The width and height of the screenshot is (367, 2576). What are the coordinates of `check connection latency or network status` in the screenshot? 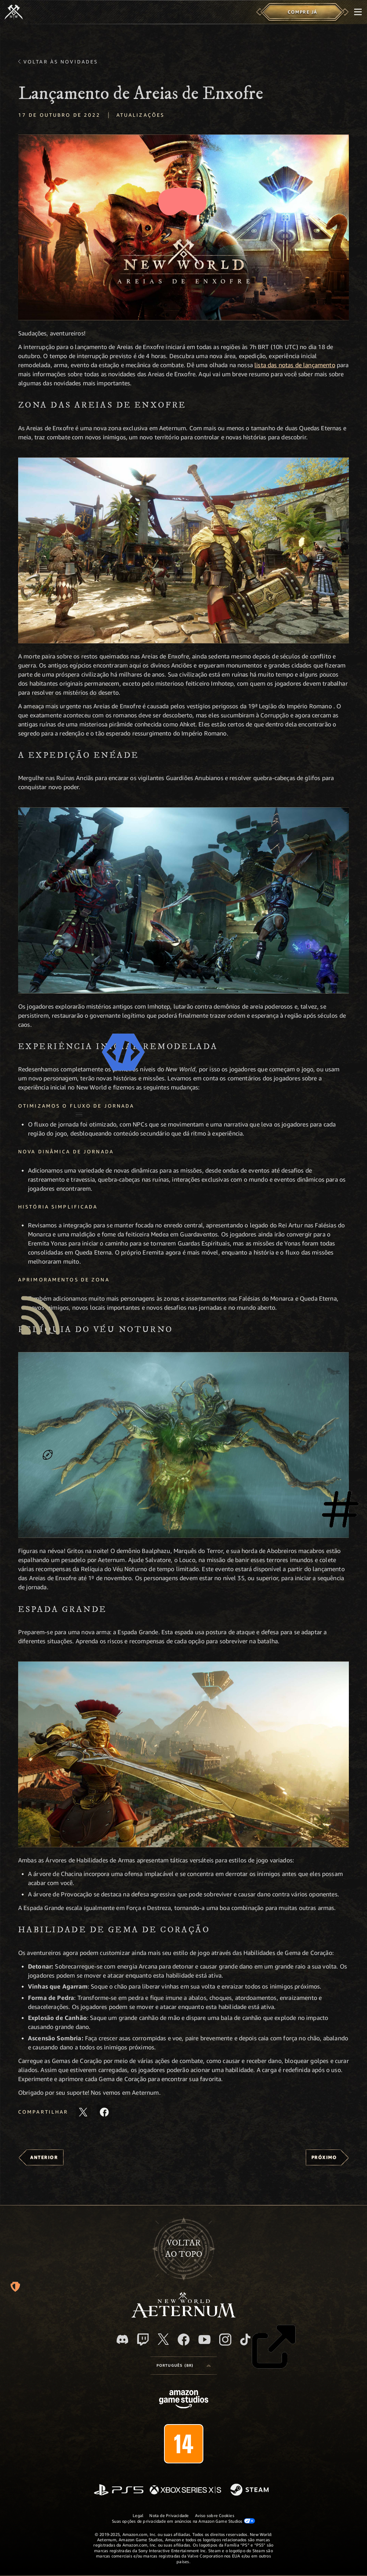 It's located at (40, 1315).